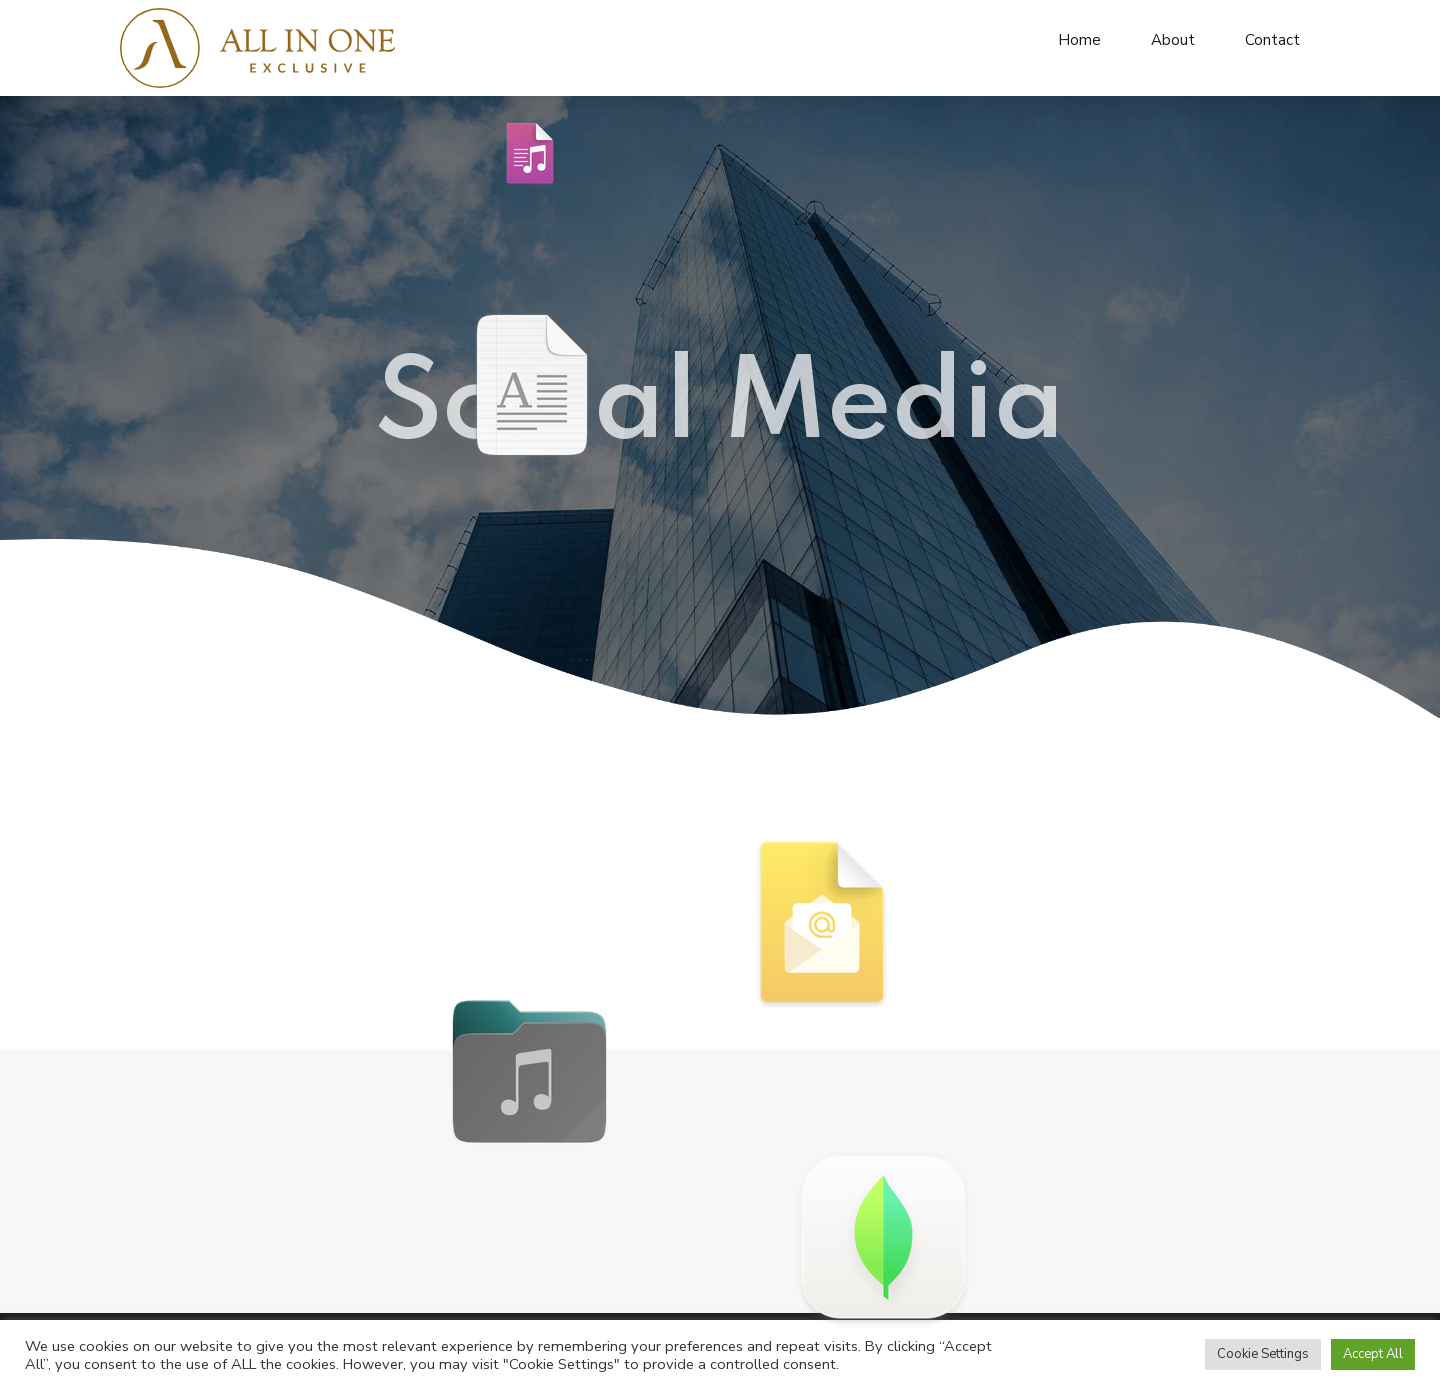 The height and width of the screenshot is (1389, 1440). What do you see at coordinates (530, 153) in the screenshot?
I see `audio playlist file type indicator` at bounding box center [530, 153].